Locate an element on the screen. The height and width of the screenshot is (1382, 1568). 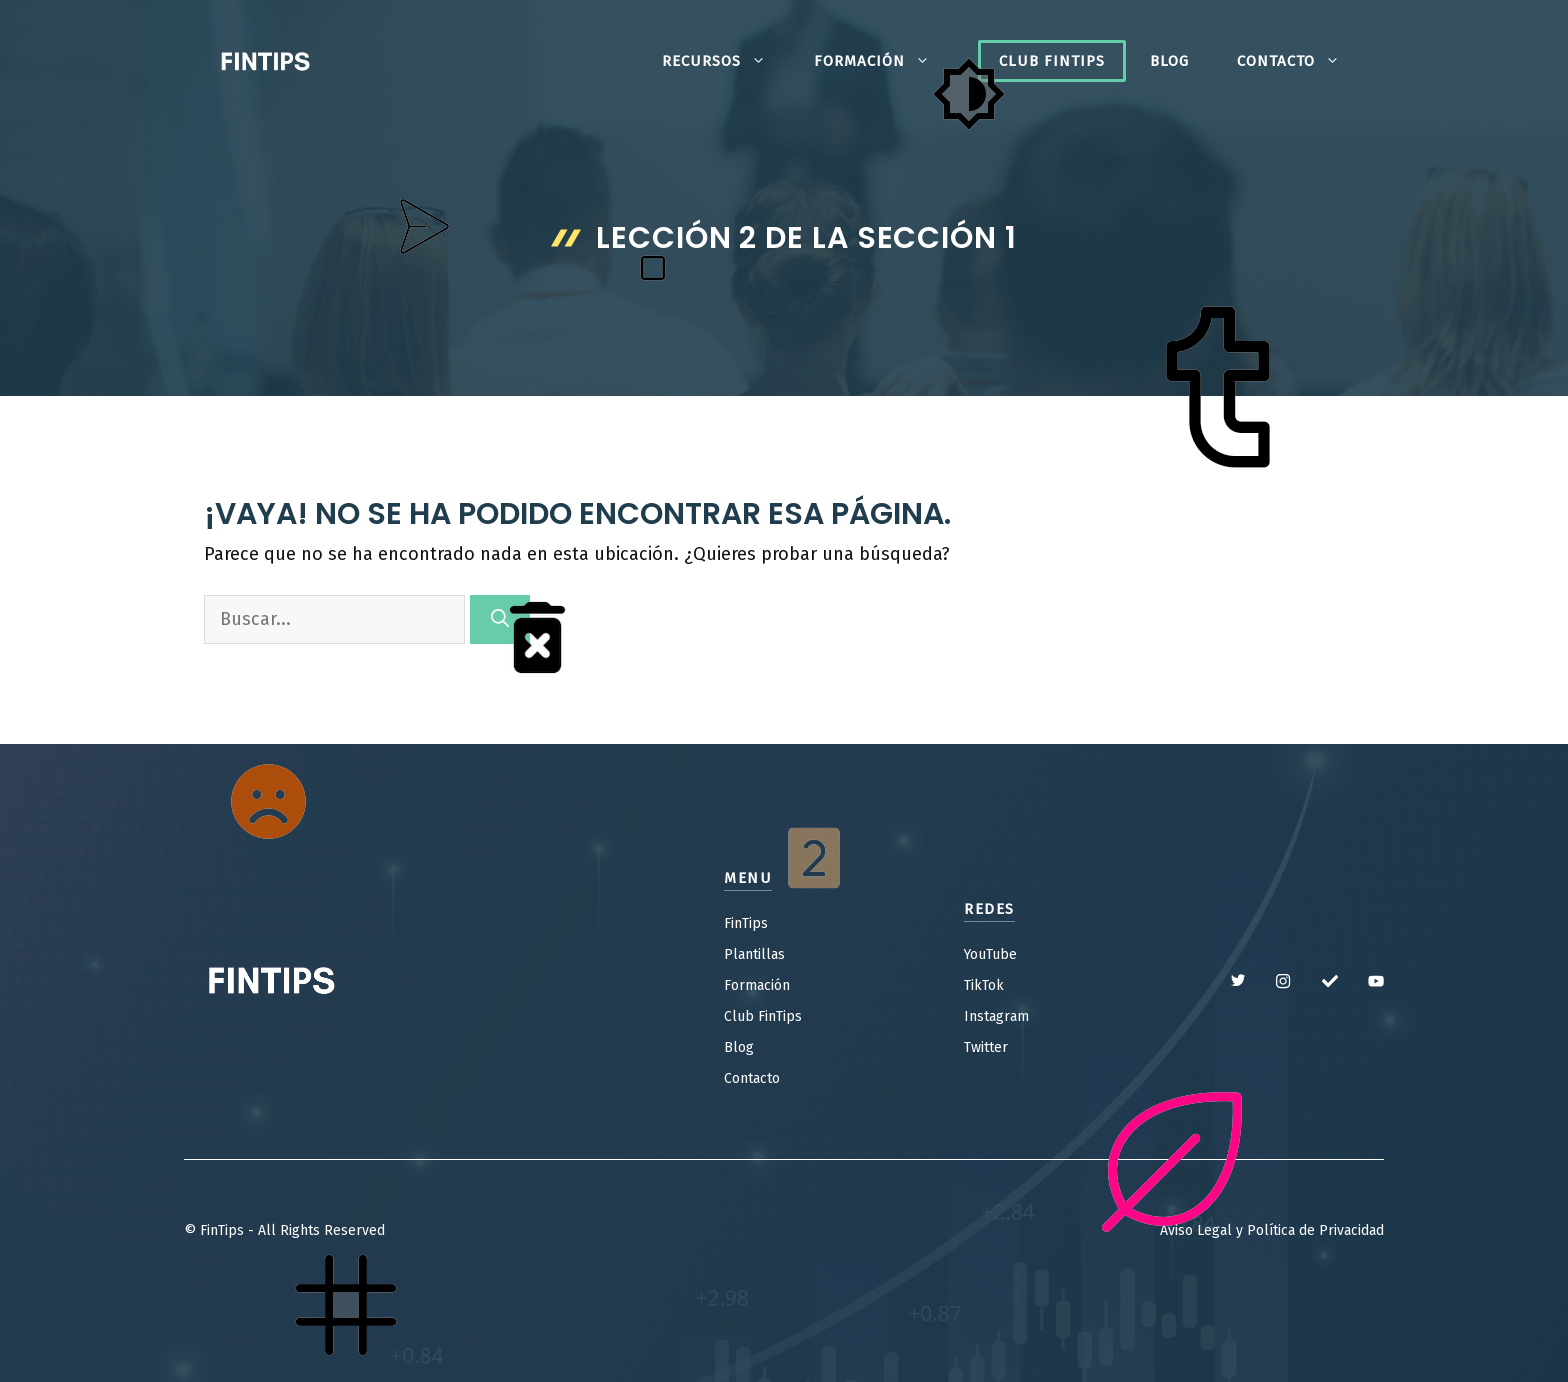
indicates step two in a multi-step process is located at coordinates (814, 858).